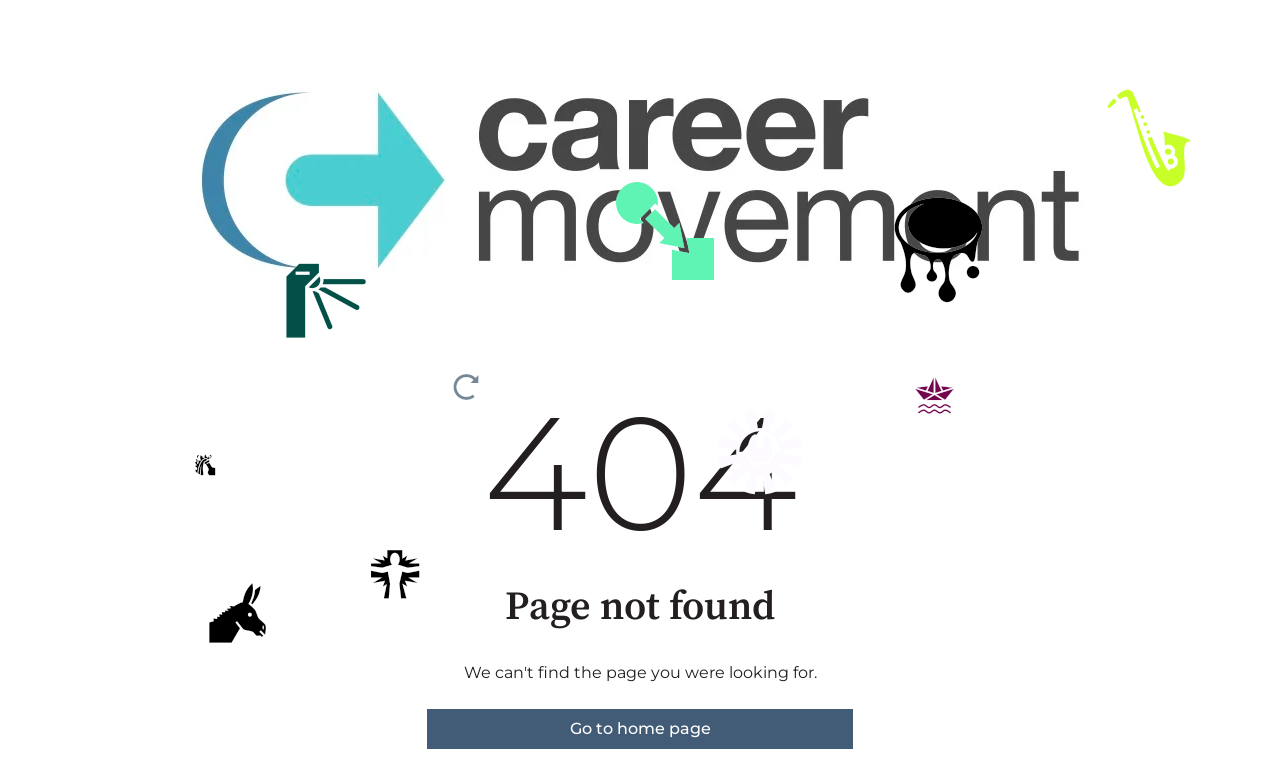  What do you see at coordinates (665, 231) in the screenshot?
I see `transform or convert an object` at bounding box center [665, 231].